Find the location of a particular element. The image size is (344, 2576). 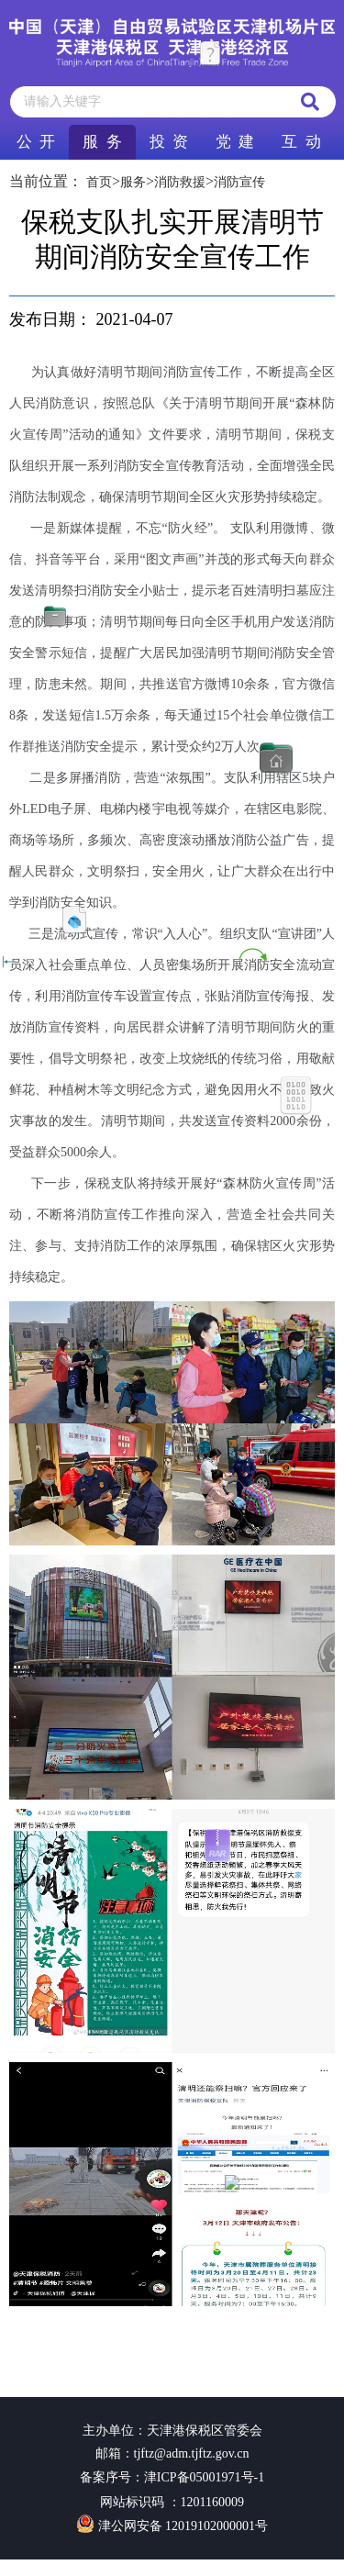

access your home folder is located at coordinates (276, 757).